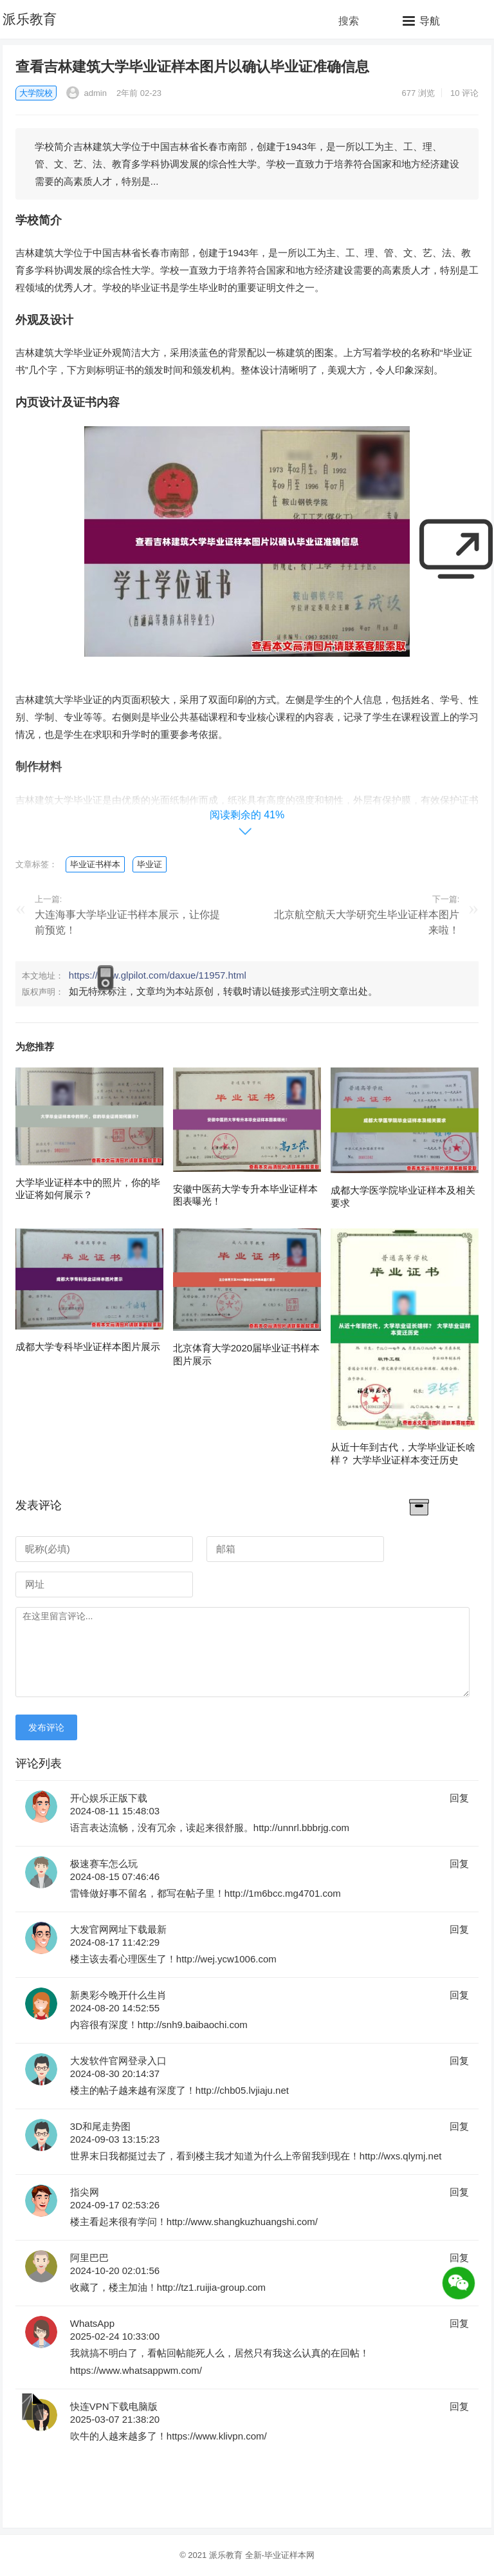  I want to click on multimedia player device icon, so click(105, 978).